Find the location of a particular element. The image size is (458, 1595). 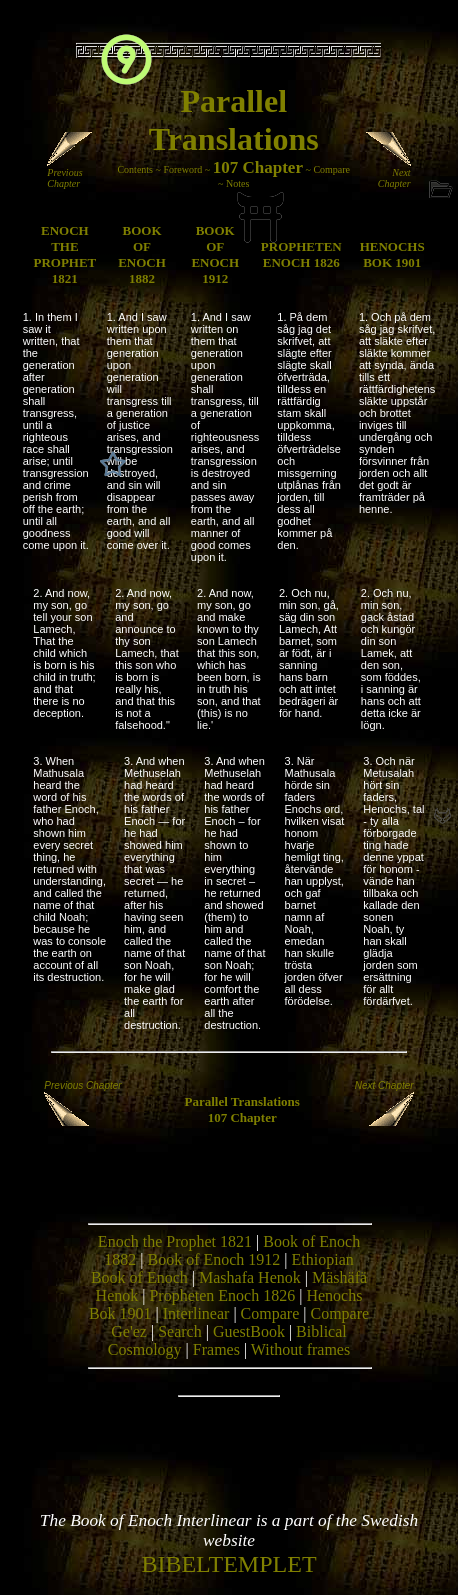

link to gitlab repository is located at coordinates (442, 815).